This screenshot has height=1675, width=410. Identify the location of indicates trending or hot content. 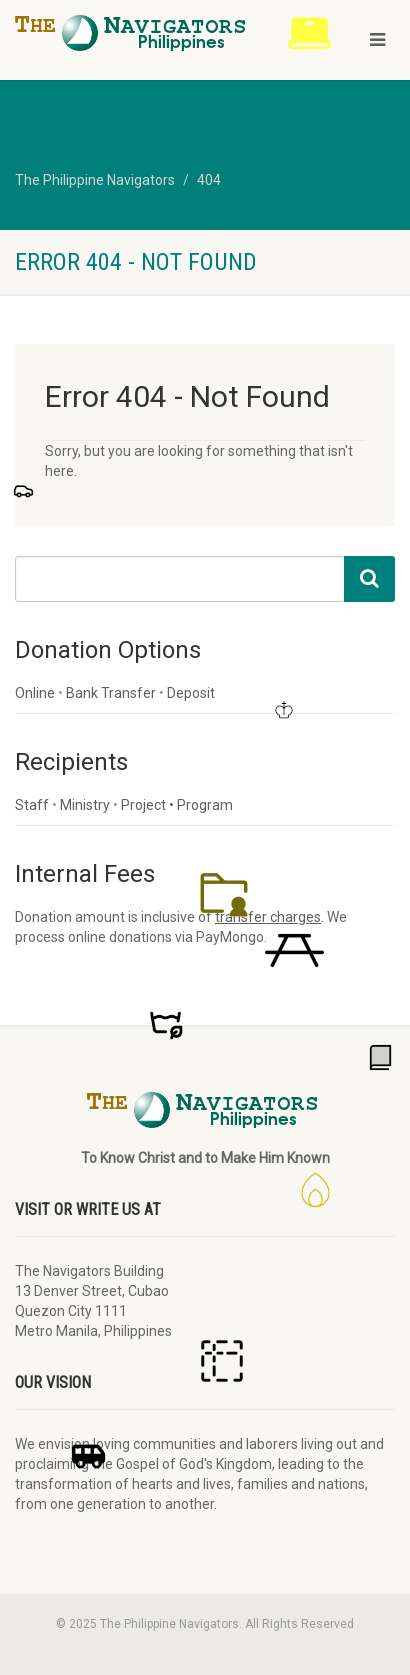
(315, 1190).